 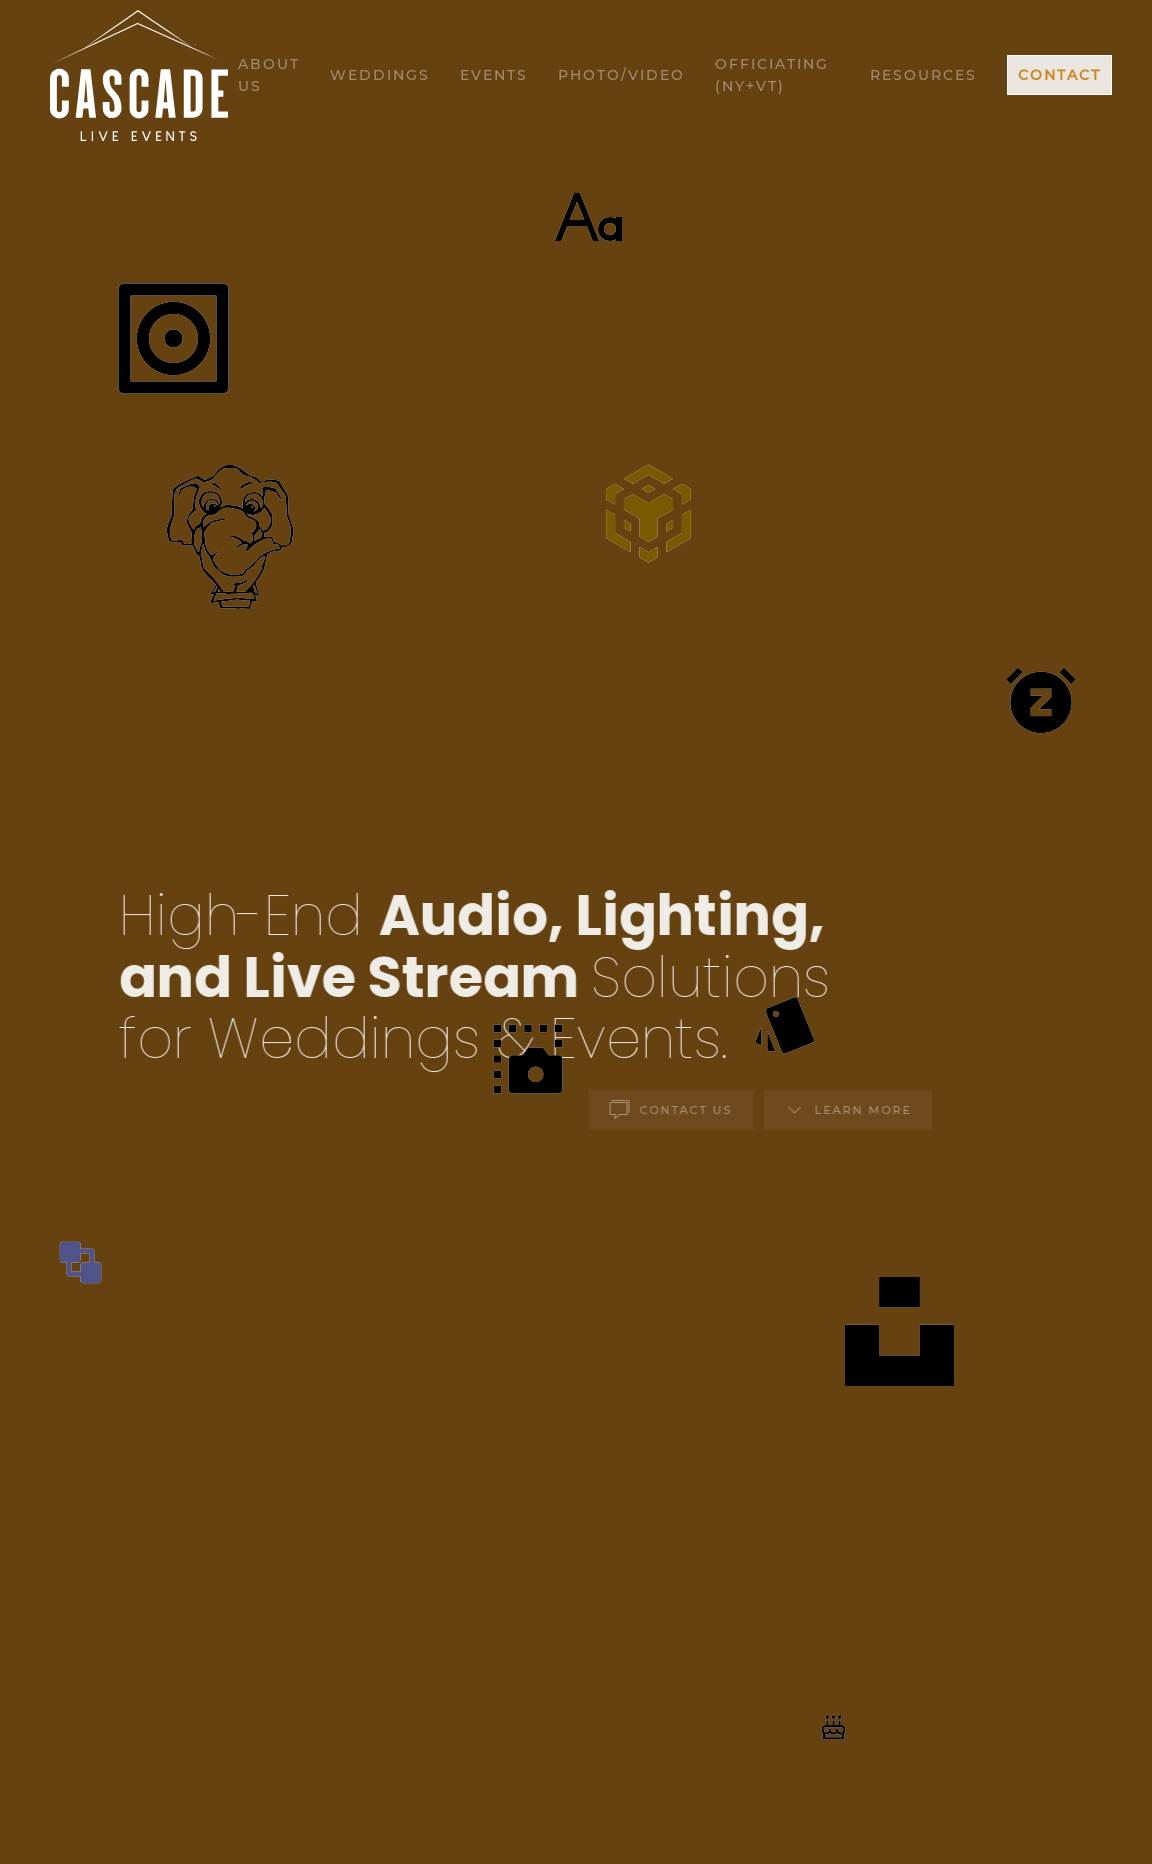 I want to click on packagist logo - php package repository, so click(x=230, y=537).